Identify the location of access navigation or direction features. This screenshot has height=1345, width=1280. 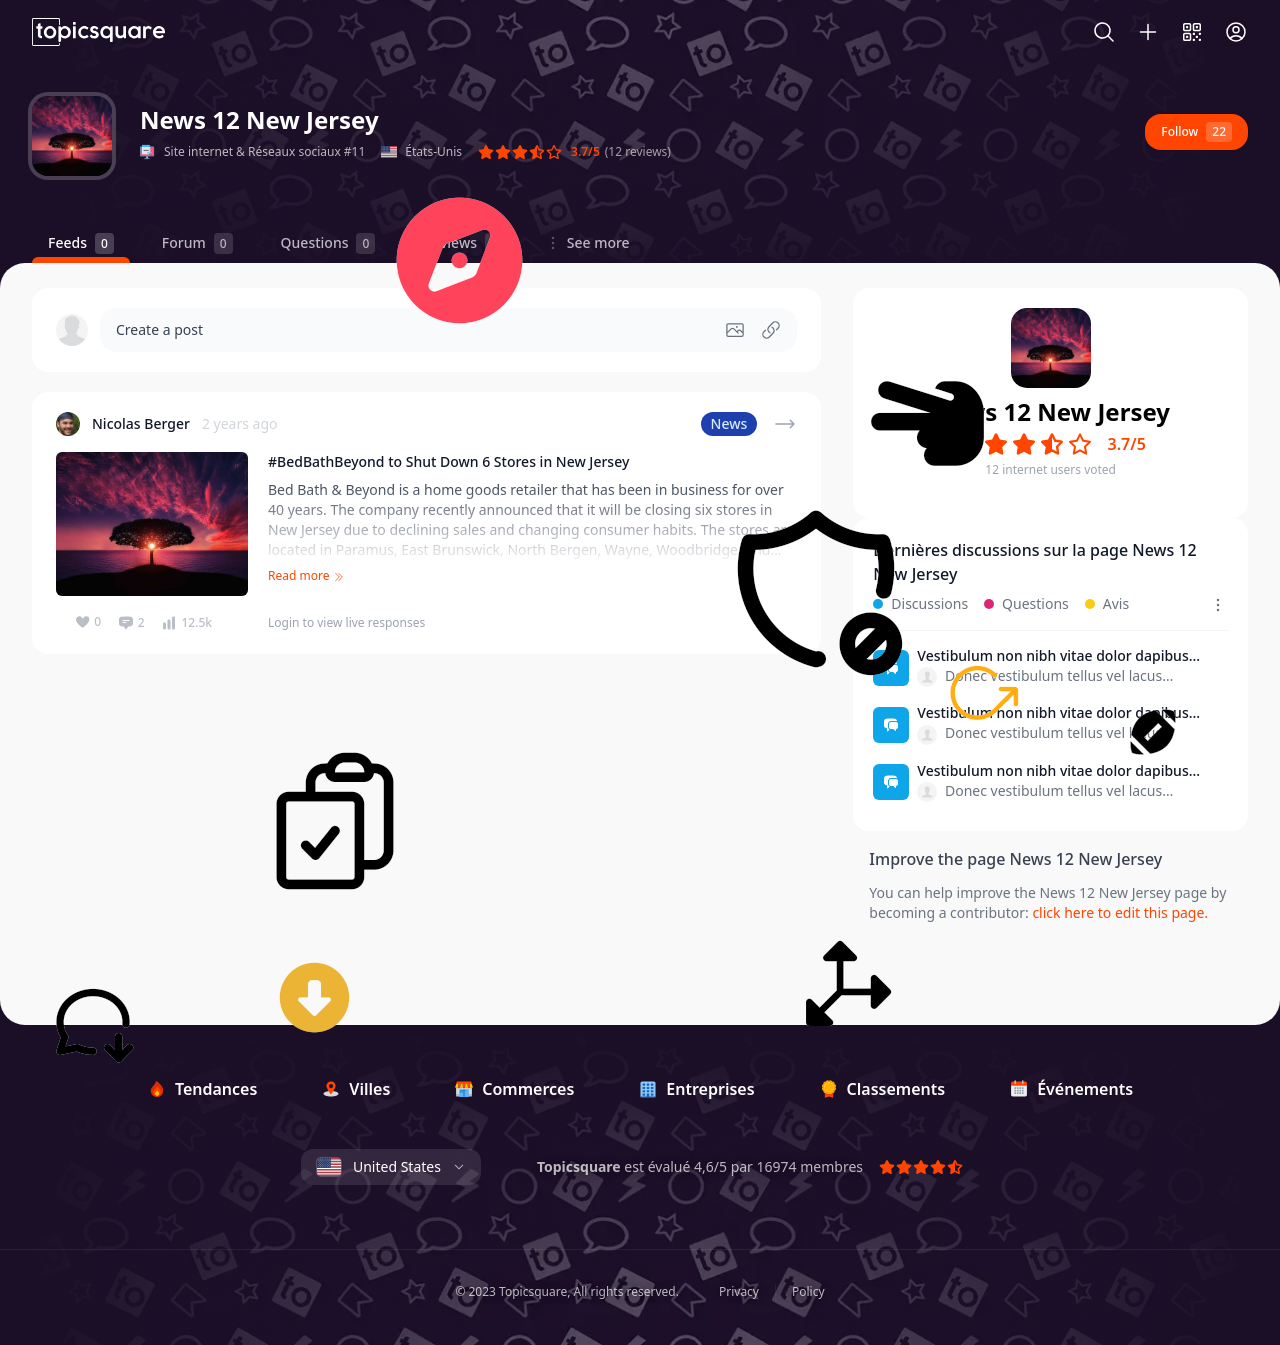
(459, 260).